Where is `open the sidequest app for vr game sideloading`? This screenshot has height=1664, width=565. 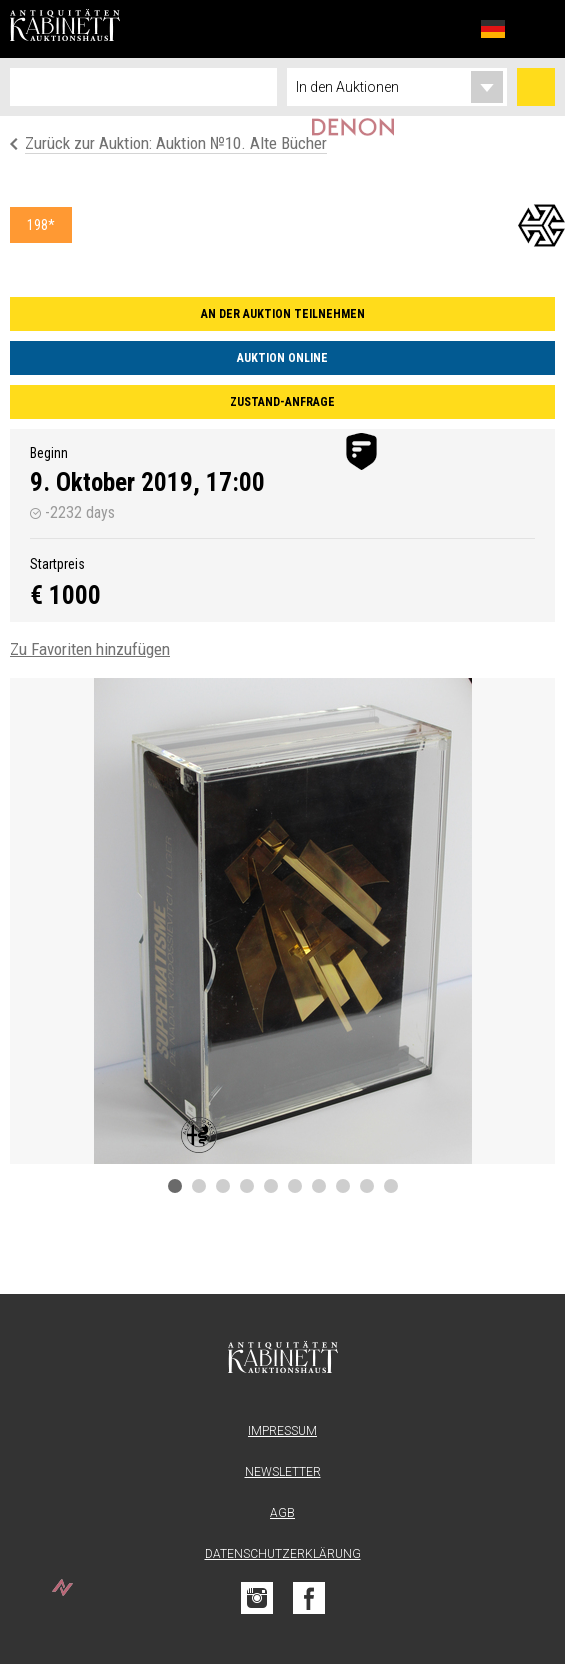 open the sidequest app for vr game sideloading is located at coordinates (541, 225).